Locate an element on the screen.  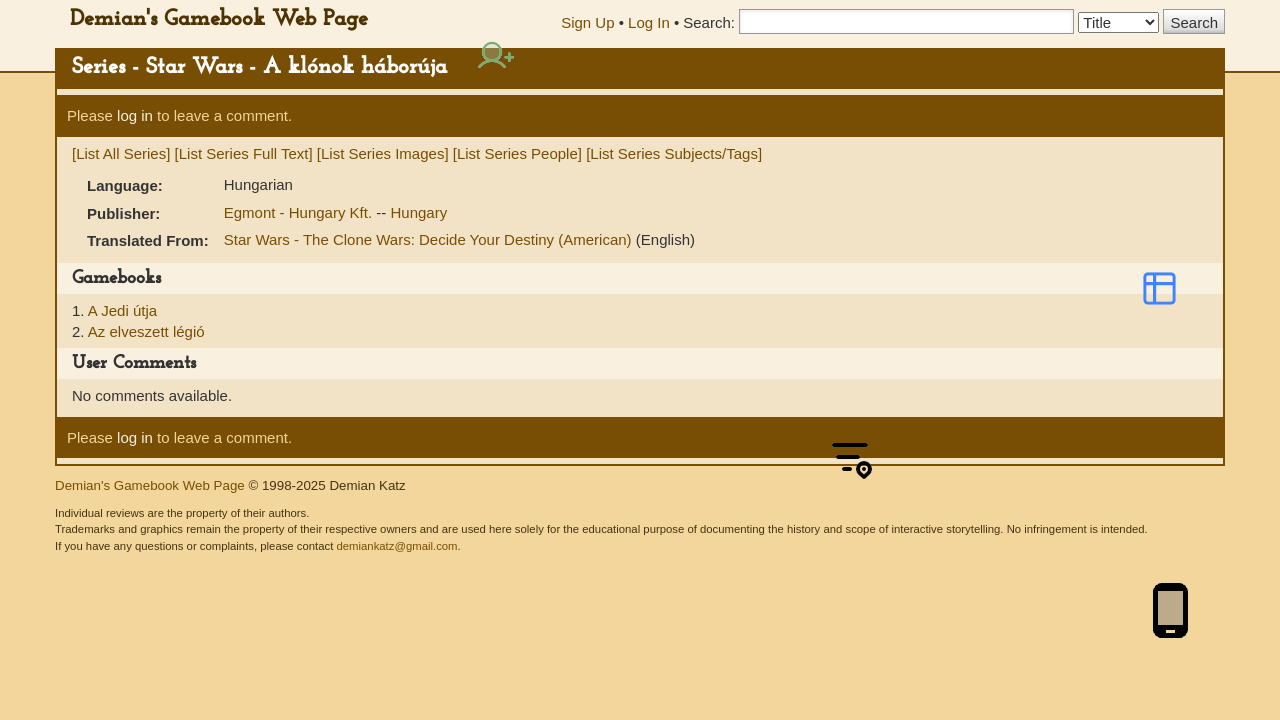
view data in table format is located at coordinates (1159, 288).